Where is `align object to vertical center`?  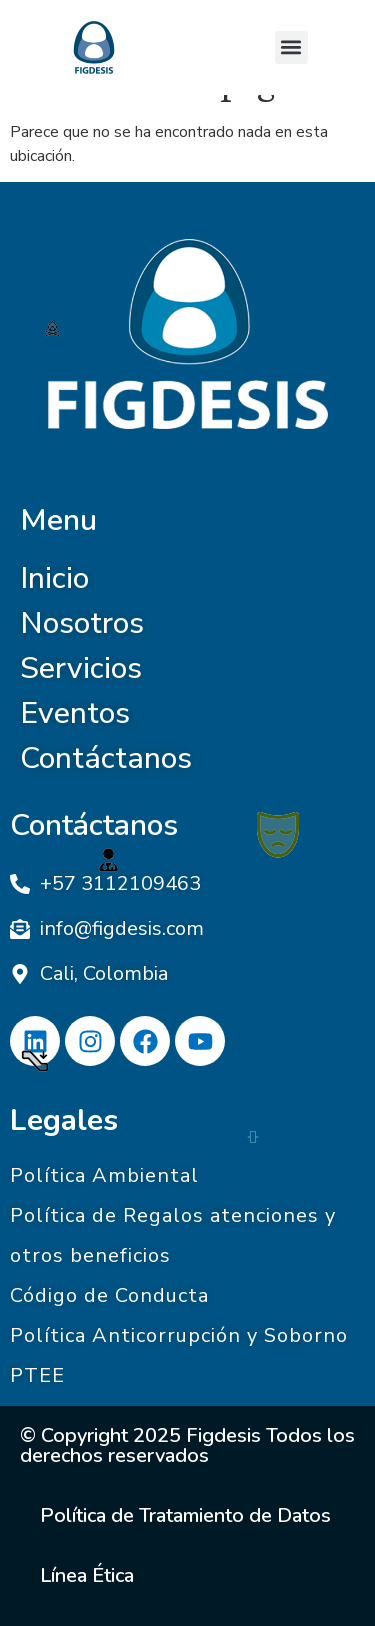
align object to vertical center is located at coordinates (253, 1137).